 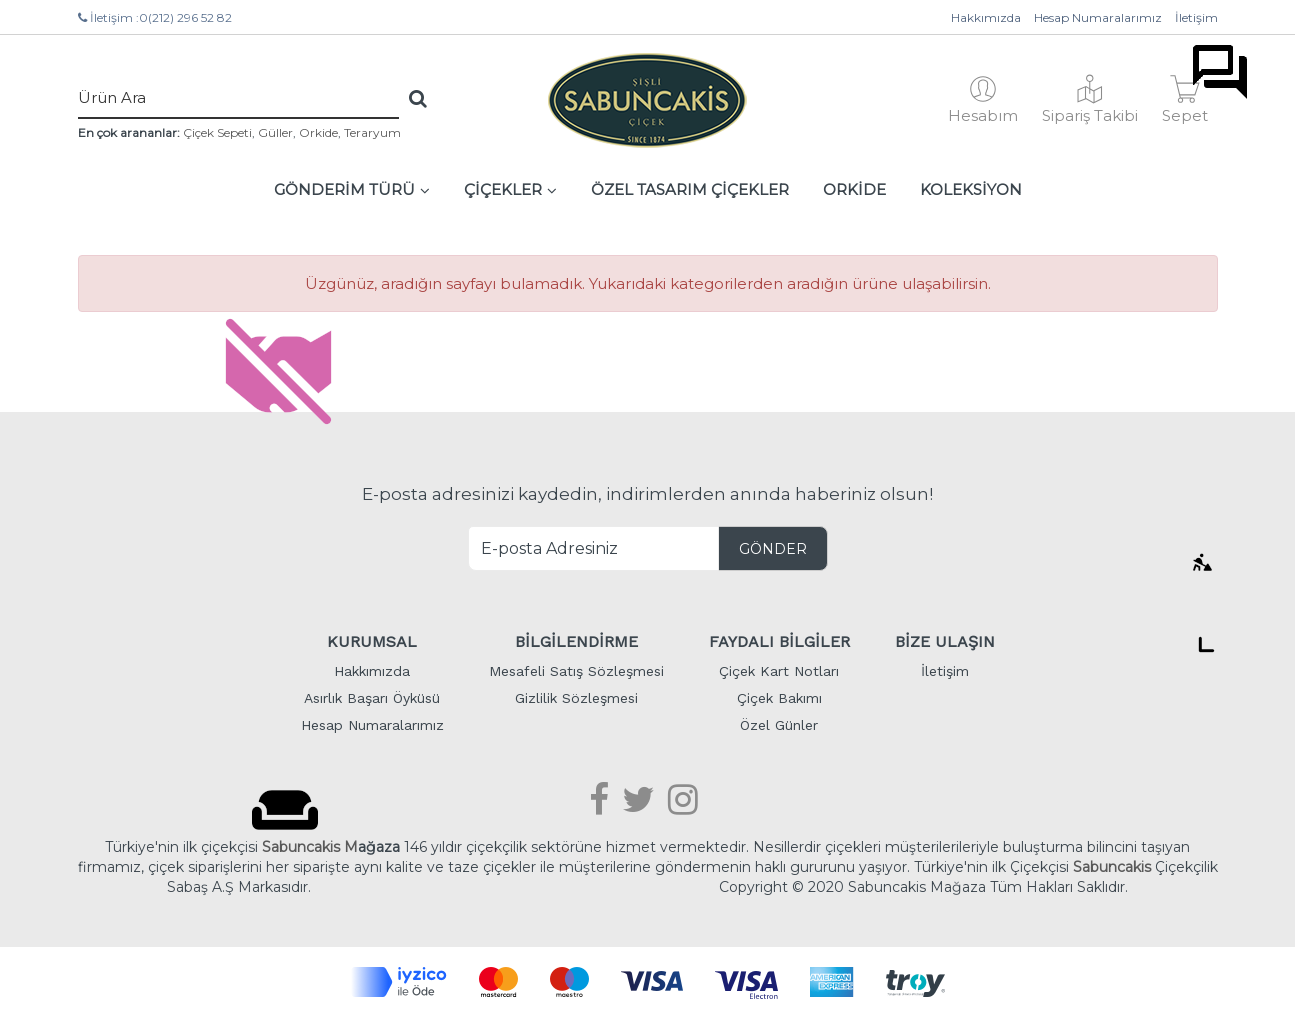 I want to click on indicates agreement or partnership is cancelled, so click(x=278, y=371).